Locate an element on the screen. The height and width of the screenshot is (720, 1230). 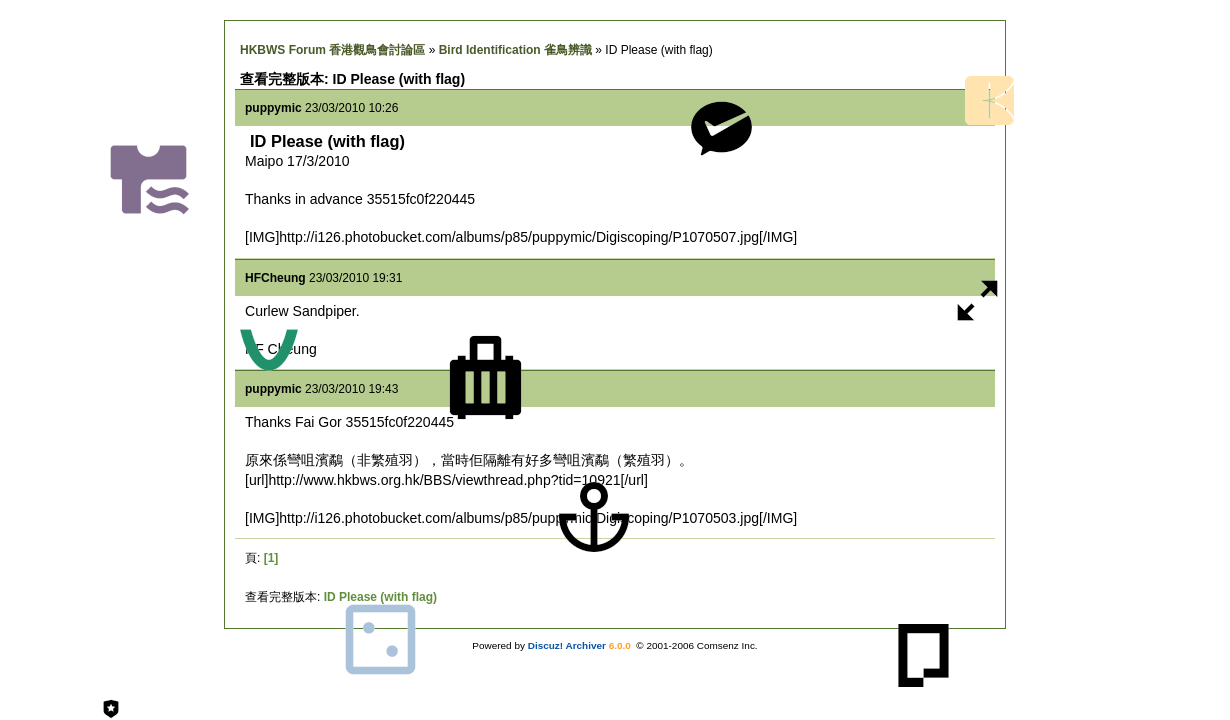
visit the voelkner website or store is located at coordinates (269, 350).